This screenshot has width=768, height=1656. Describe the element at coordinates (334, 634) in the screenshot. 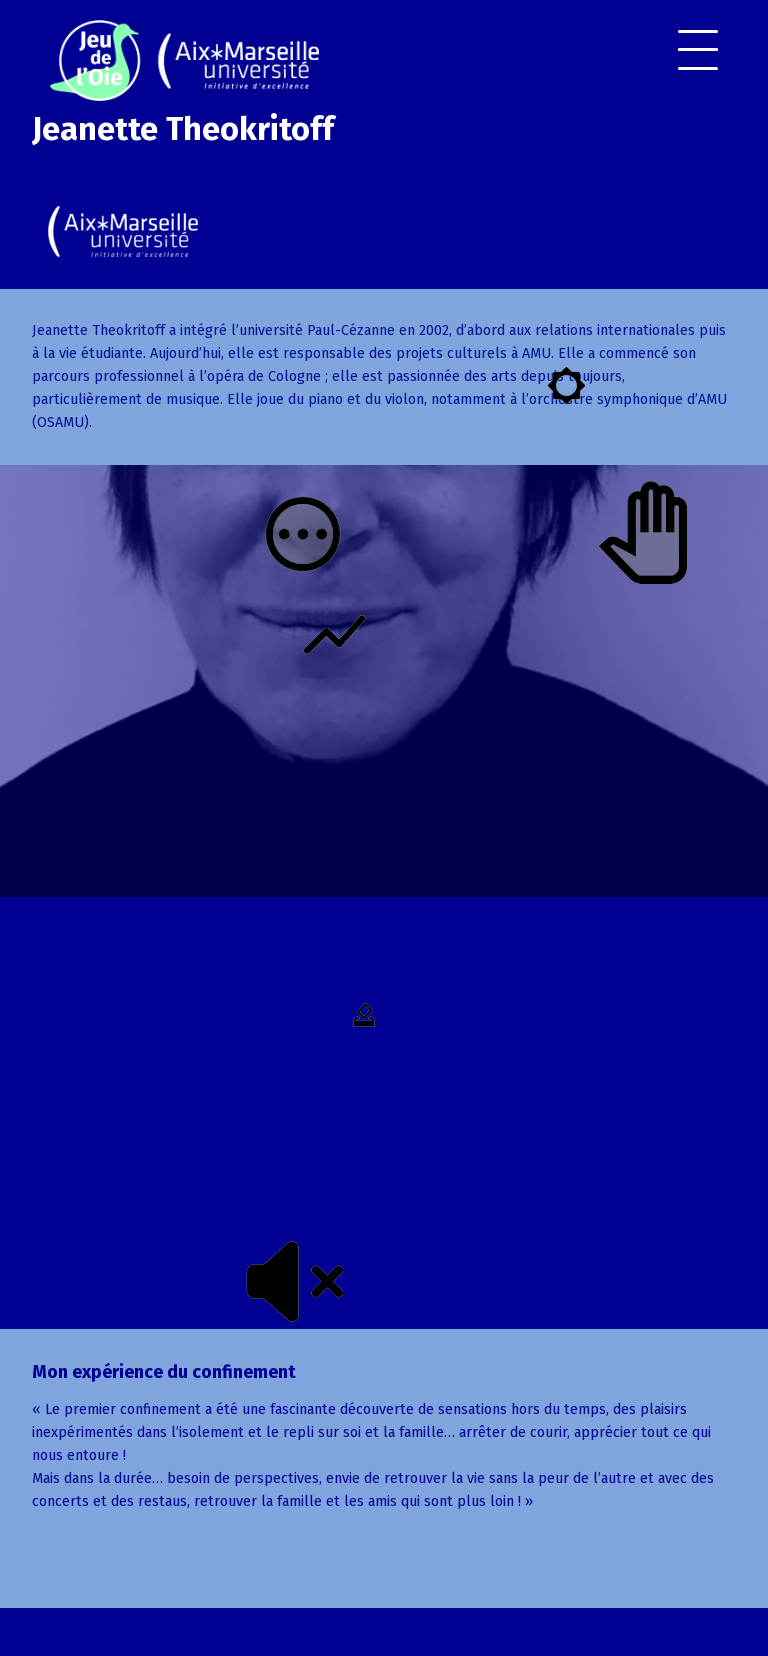

I see `view analytics or statistics` at that location.